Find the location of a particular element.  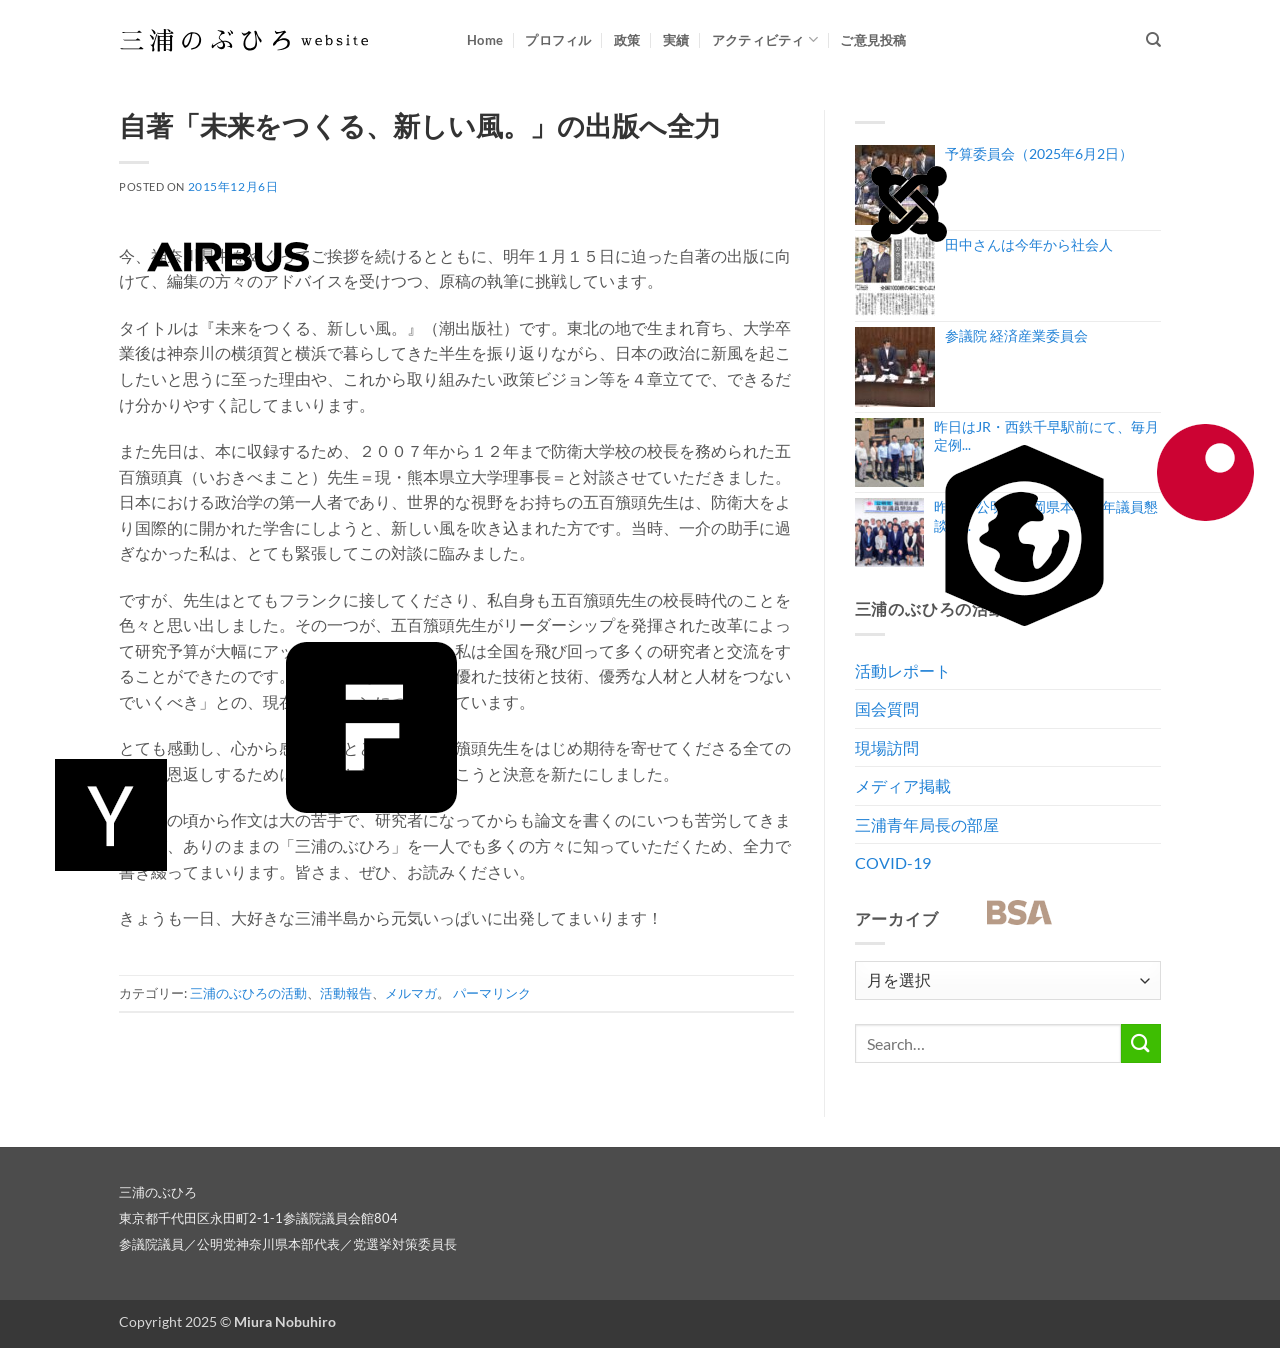

frappe framework logo is located at coordinates (371, 727).